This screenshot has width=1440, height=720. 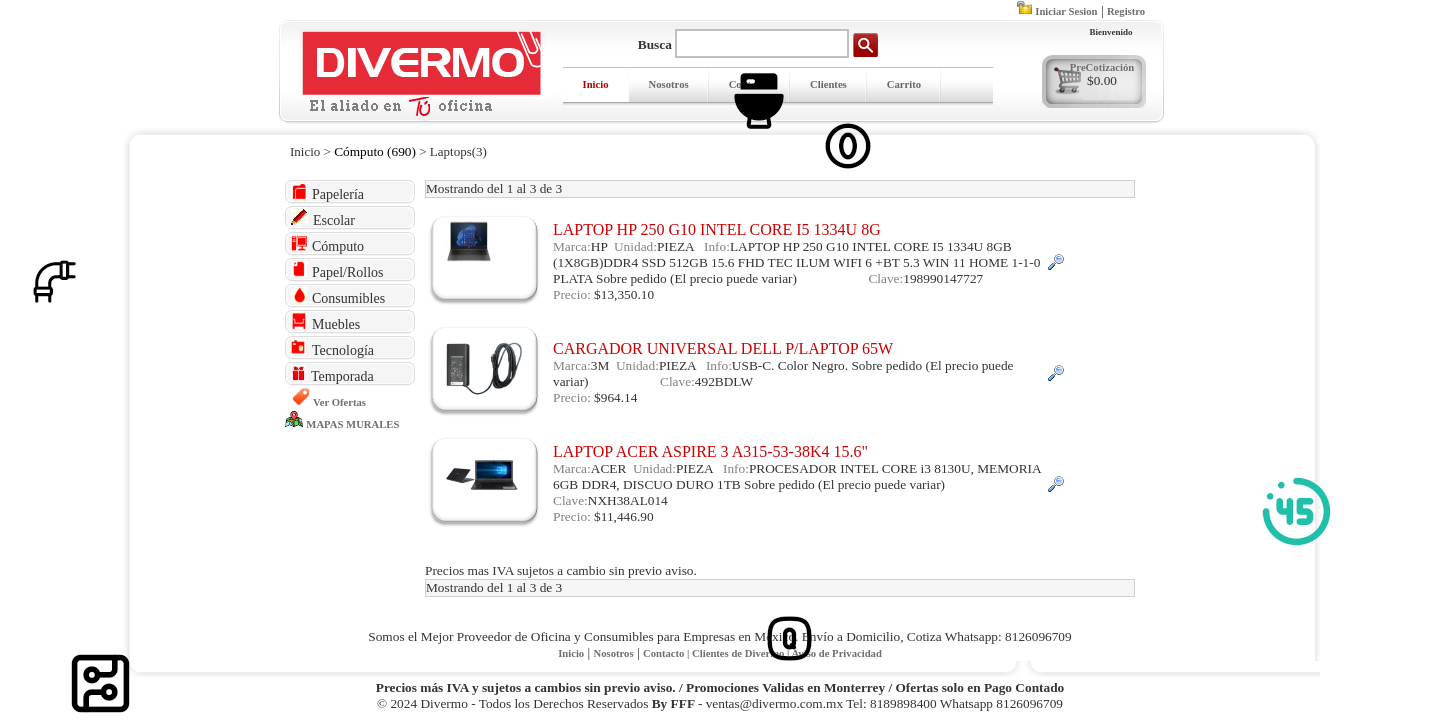 I want to click on locate nearby restrooms, so click(x=759, y=100).